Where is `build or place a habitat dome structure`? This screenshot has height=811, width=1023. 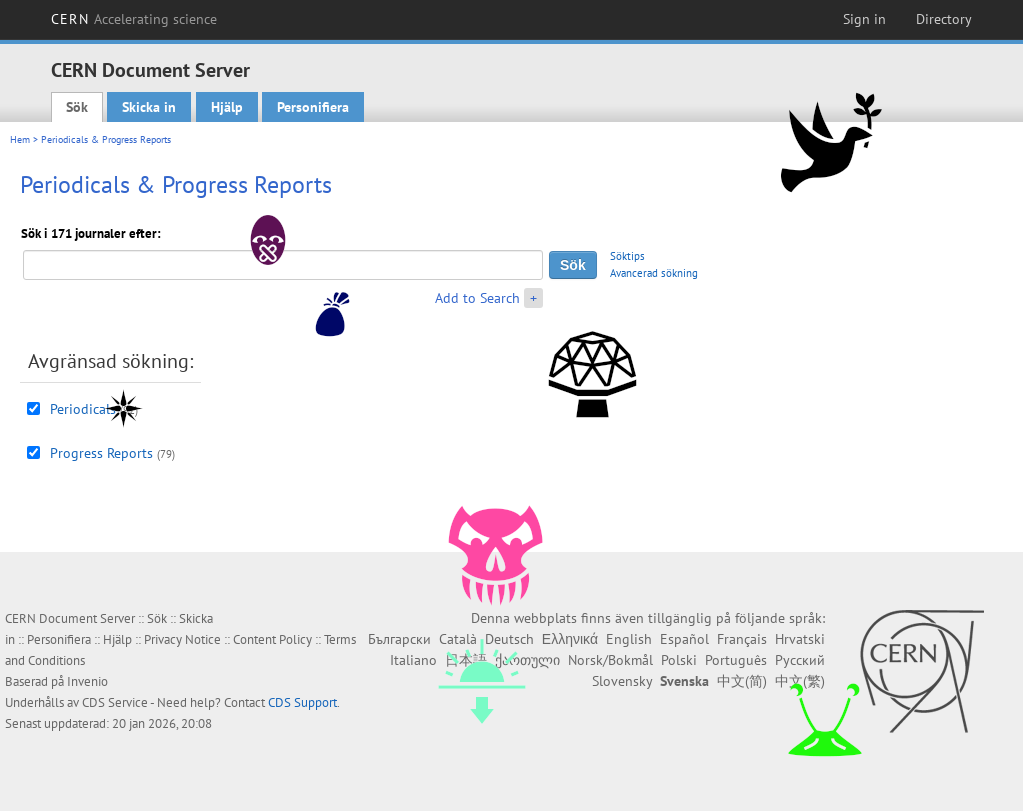 build or place a habitat dome structure is located at coordinates (592, 373).